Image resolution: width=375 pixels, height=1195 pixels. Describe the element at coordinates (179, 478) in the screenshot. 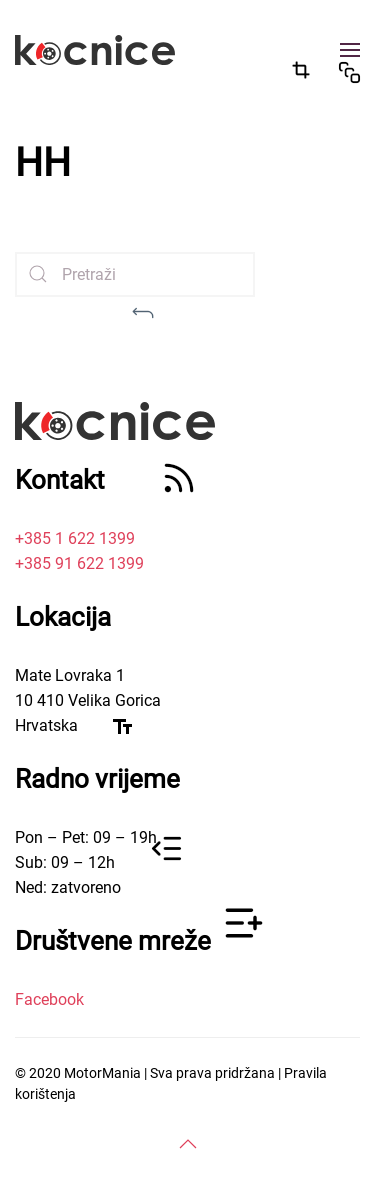

I see `subscribe to RSS feed` at that location.